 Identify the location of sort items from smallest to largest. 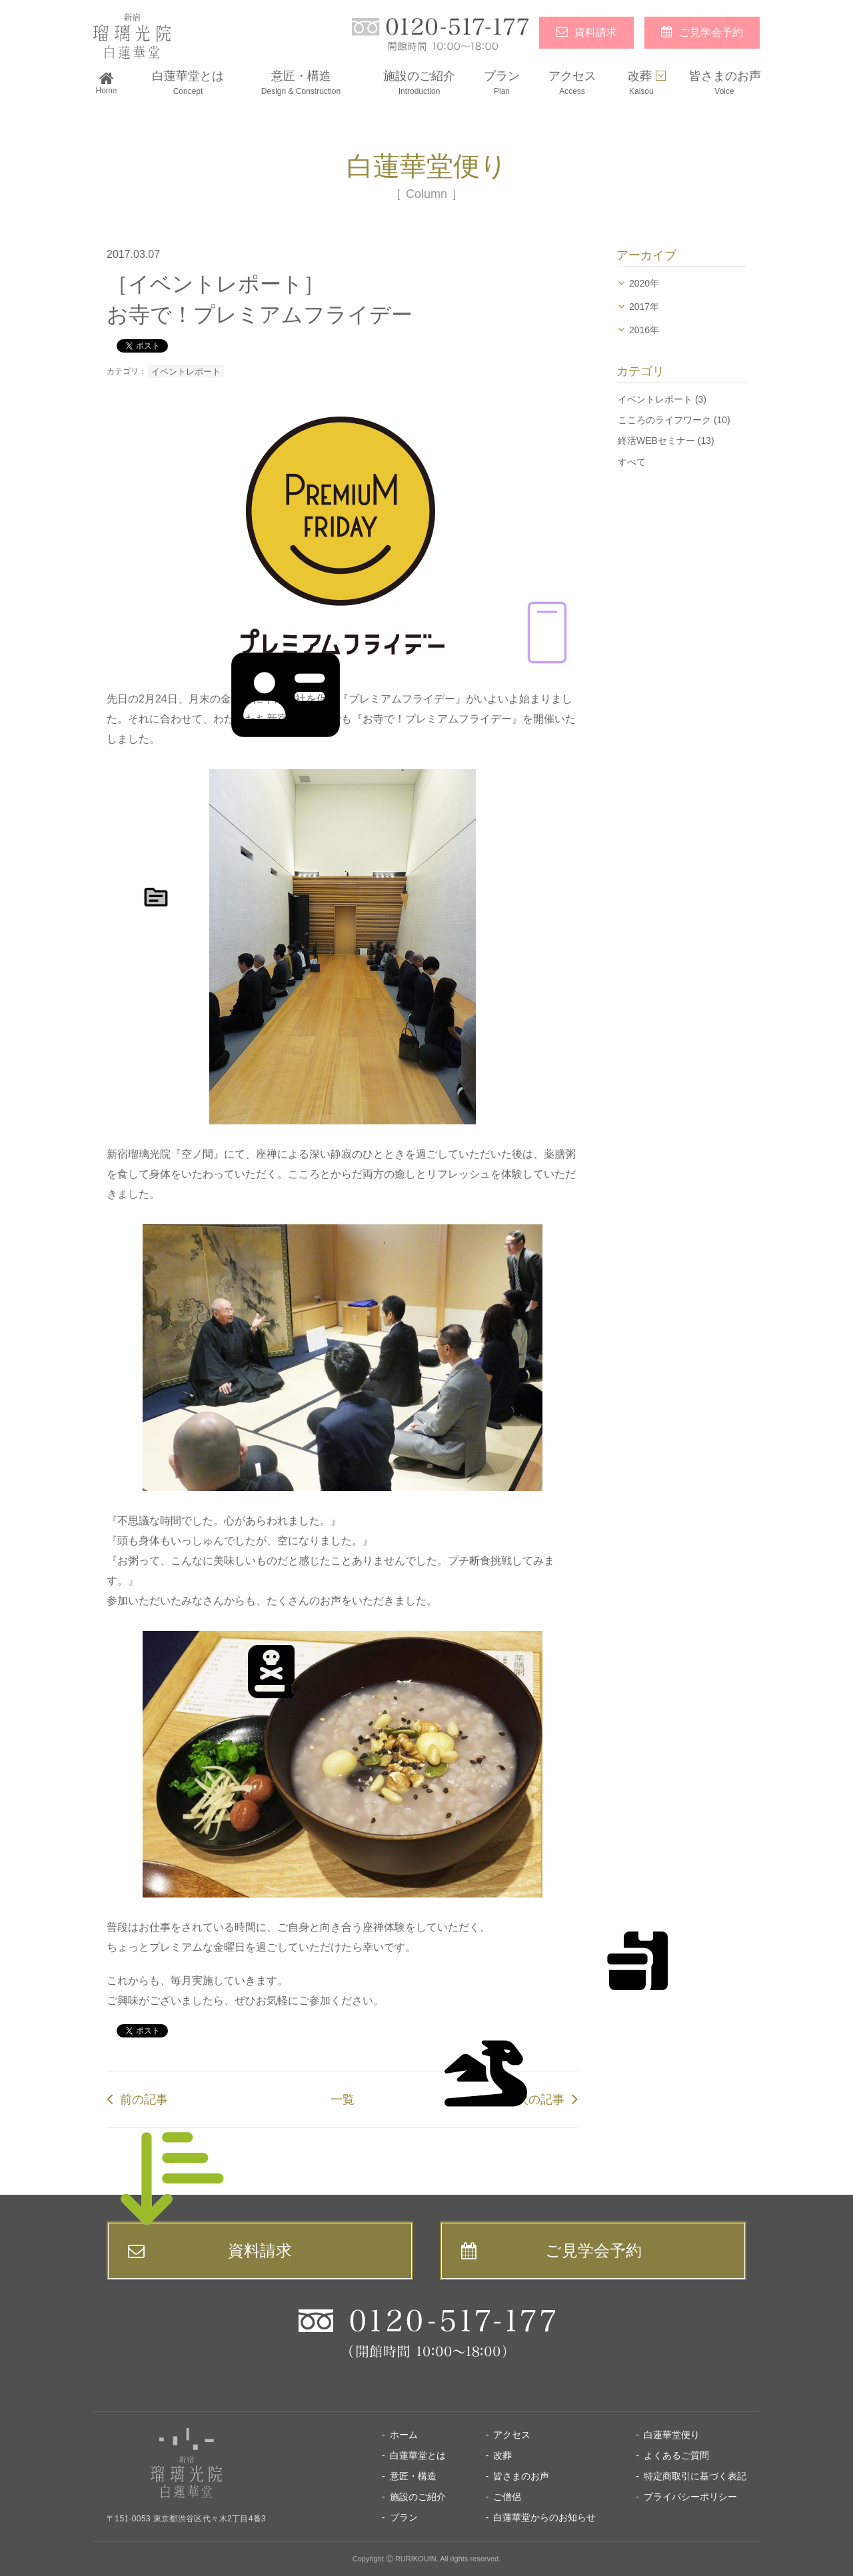
(172, 2178).